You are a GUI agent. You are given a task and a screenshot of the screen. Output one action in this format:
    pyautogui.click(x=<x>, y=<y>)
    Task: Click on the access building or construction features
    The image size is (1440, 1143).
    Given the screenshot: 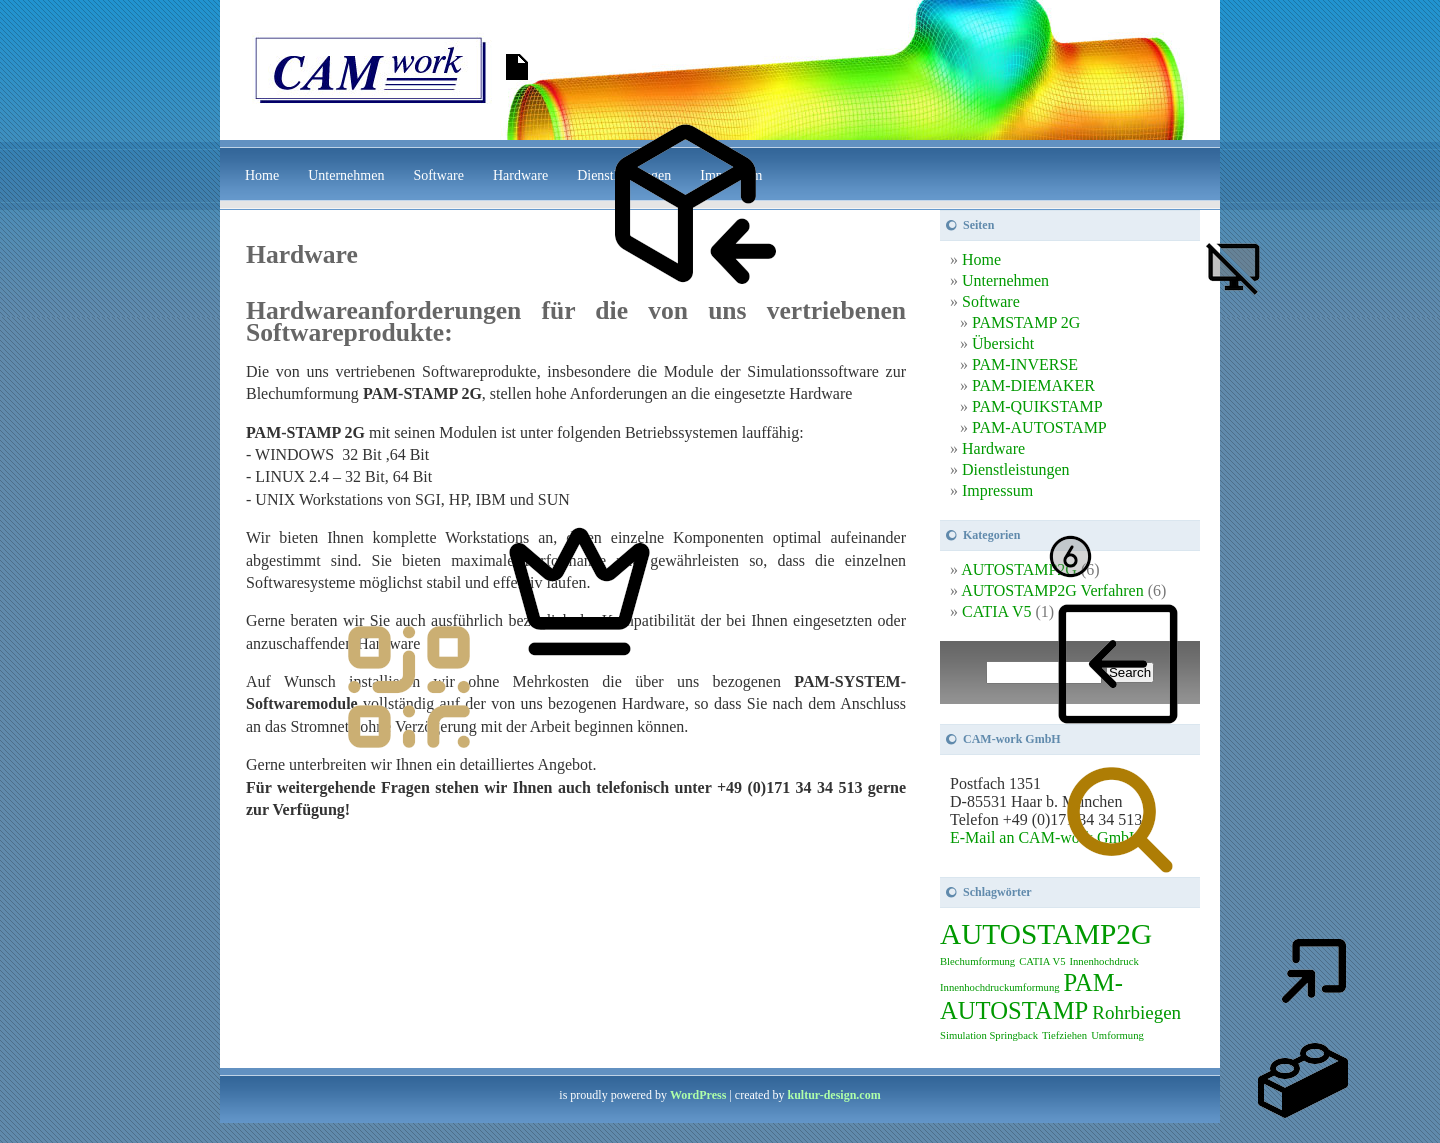 What is the action you would take?
    pyautogui.click(x=1303, y=1079)
    